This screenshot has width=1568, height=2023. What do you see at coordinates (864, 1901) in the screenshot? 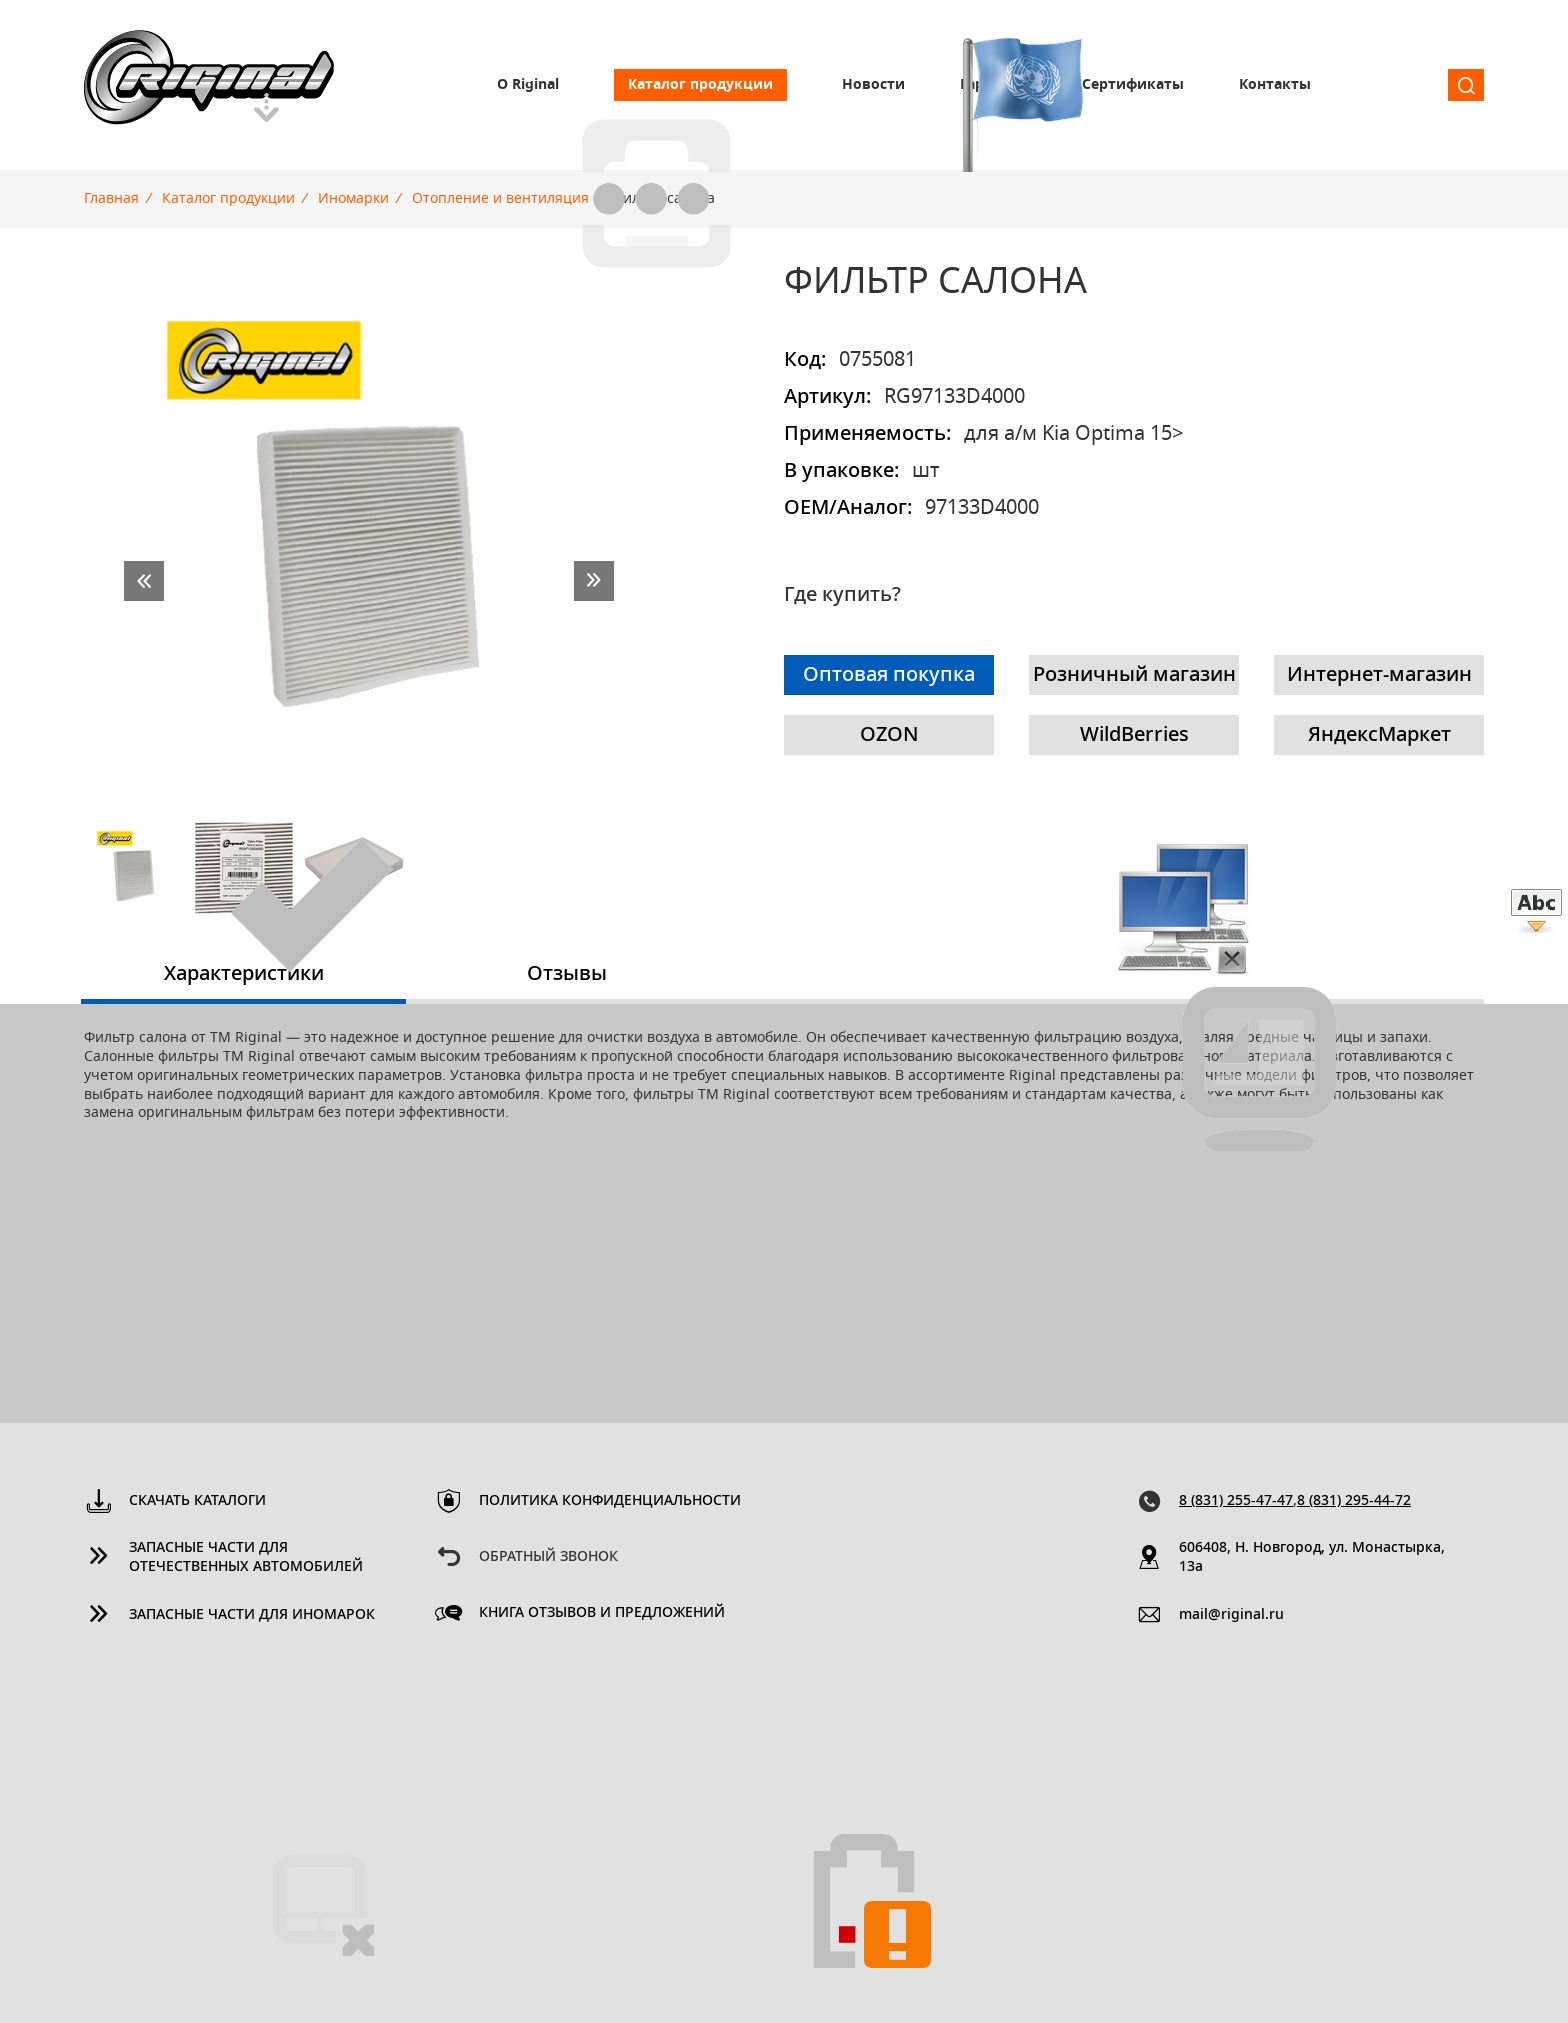
I see `indicates low battery warning` at bounding box center [864, 1901].